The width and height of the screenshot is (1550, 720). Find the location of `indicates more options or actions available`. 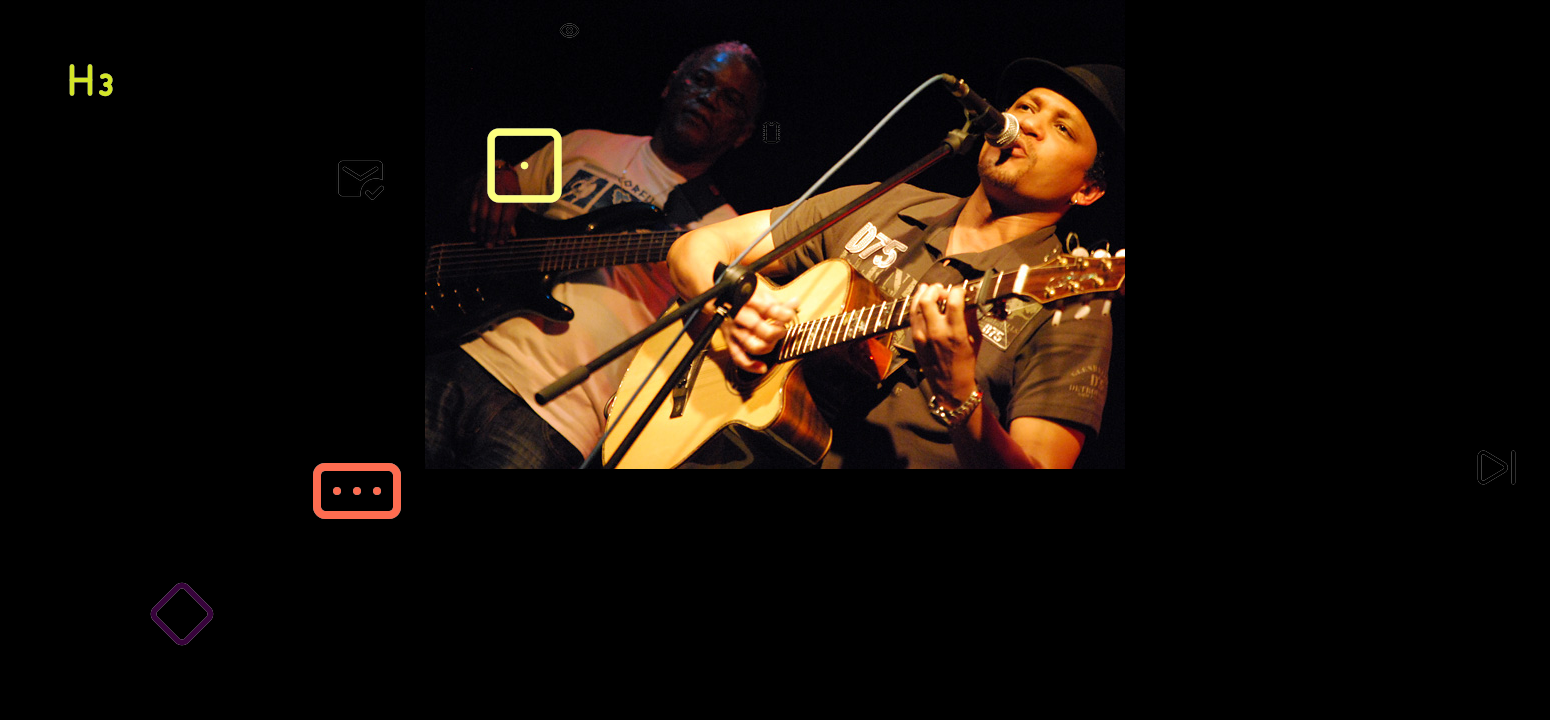

indicates more options or actions available is located at coordinates (357, 491).